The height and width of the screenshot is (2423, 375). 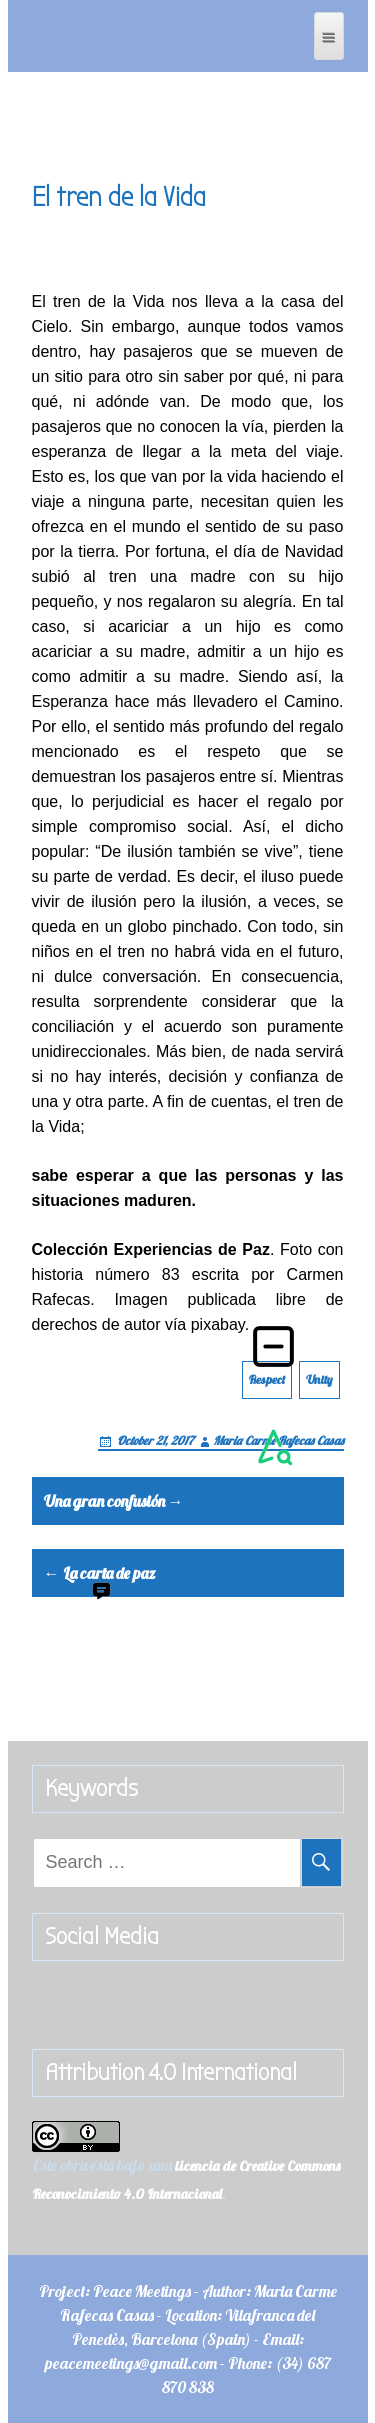 What do you see at coordinates (273, 1346) in the screenshot?
I see `collapse or minimize a section` at bounding box center [273, 1346].